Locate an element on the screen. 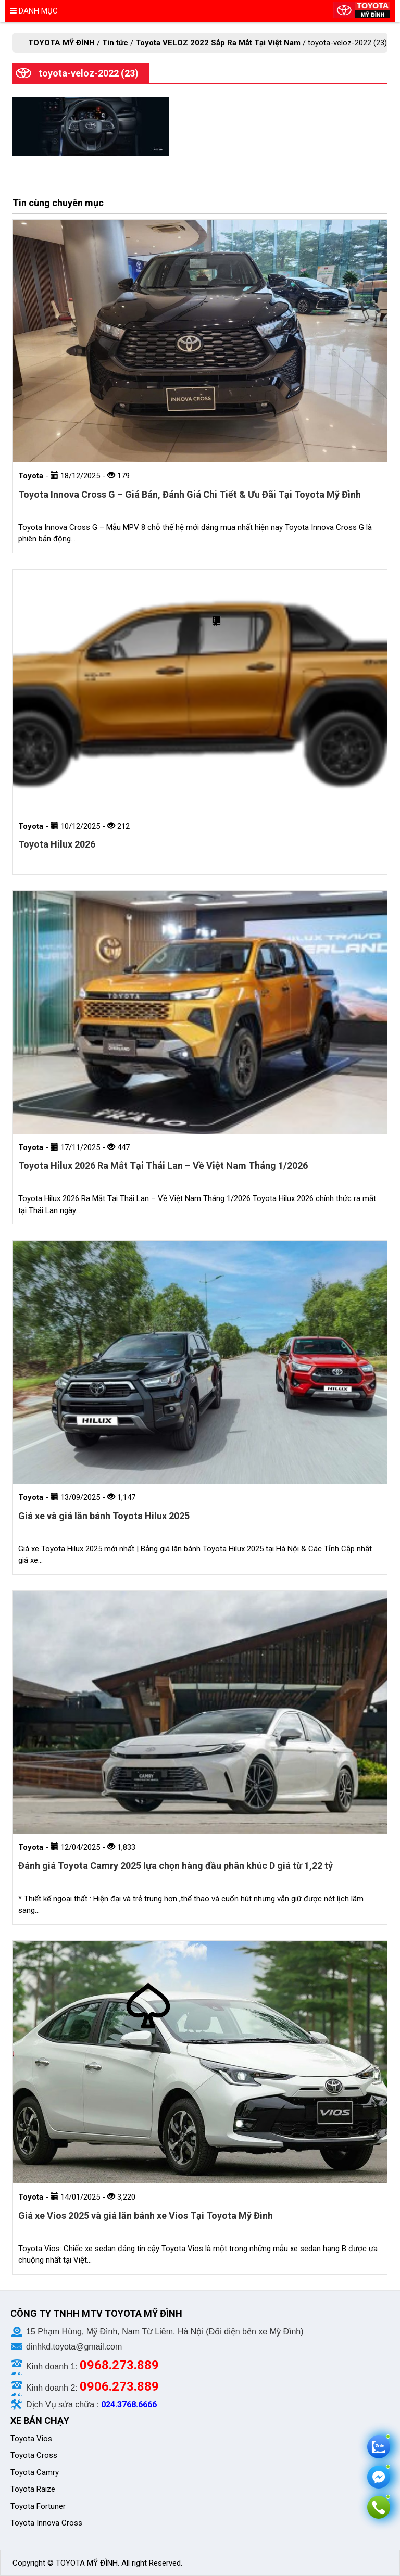 The image size is (400, 2576). spade suit symbol for card games is located at coordinates (148, 2006).